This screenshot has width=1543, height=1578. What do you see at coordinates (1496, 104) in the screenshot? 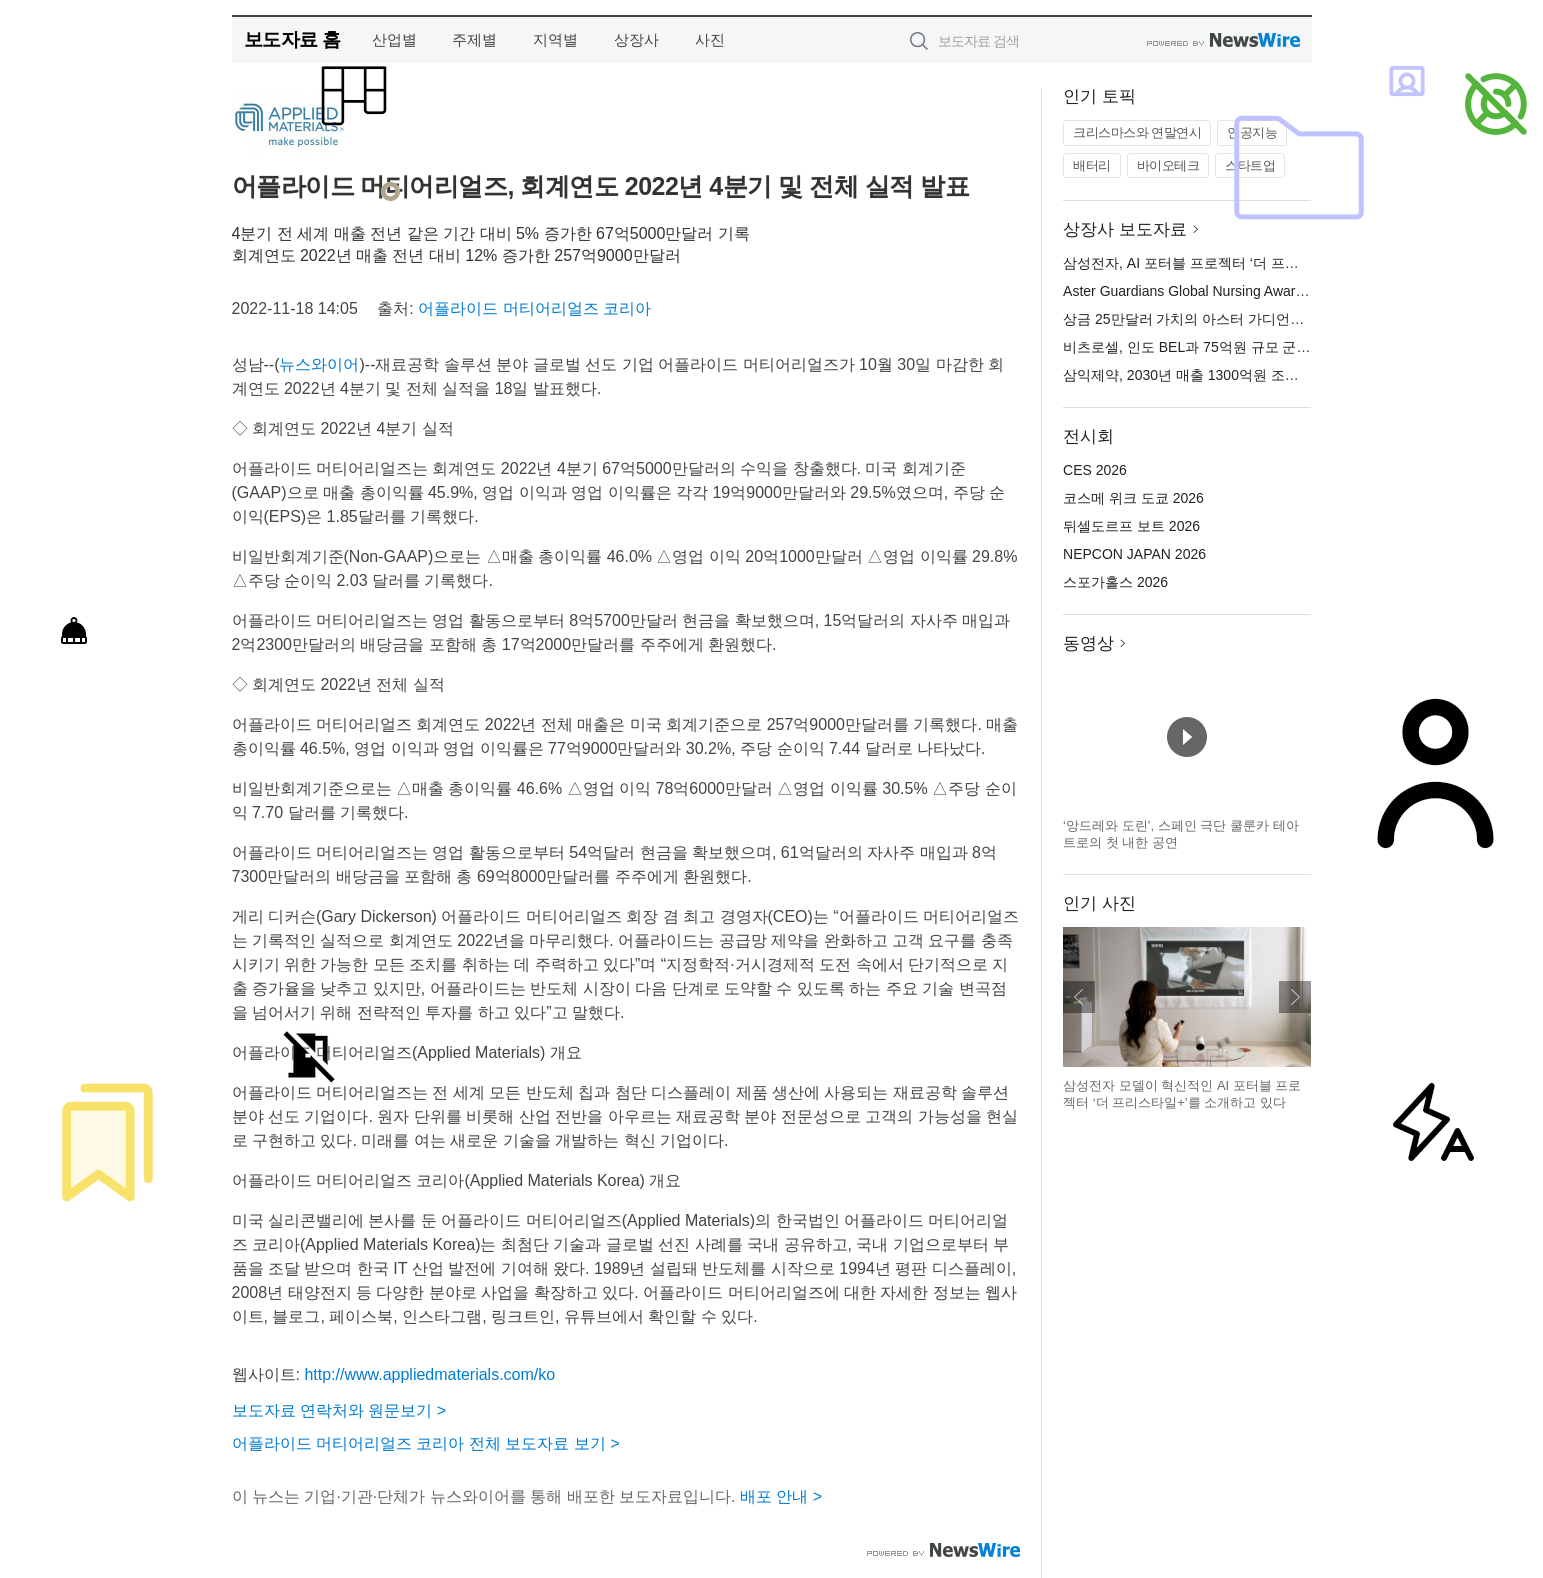
I see `help or support is unavailable` at bounding box center [1496, 104].